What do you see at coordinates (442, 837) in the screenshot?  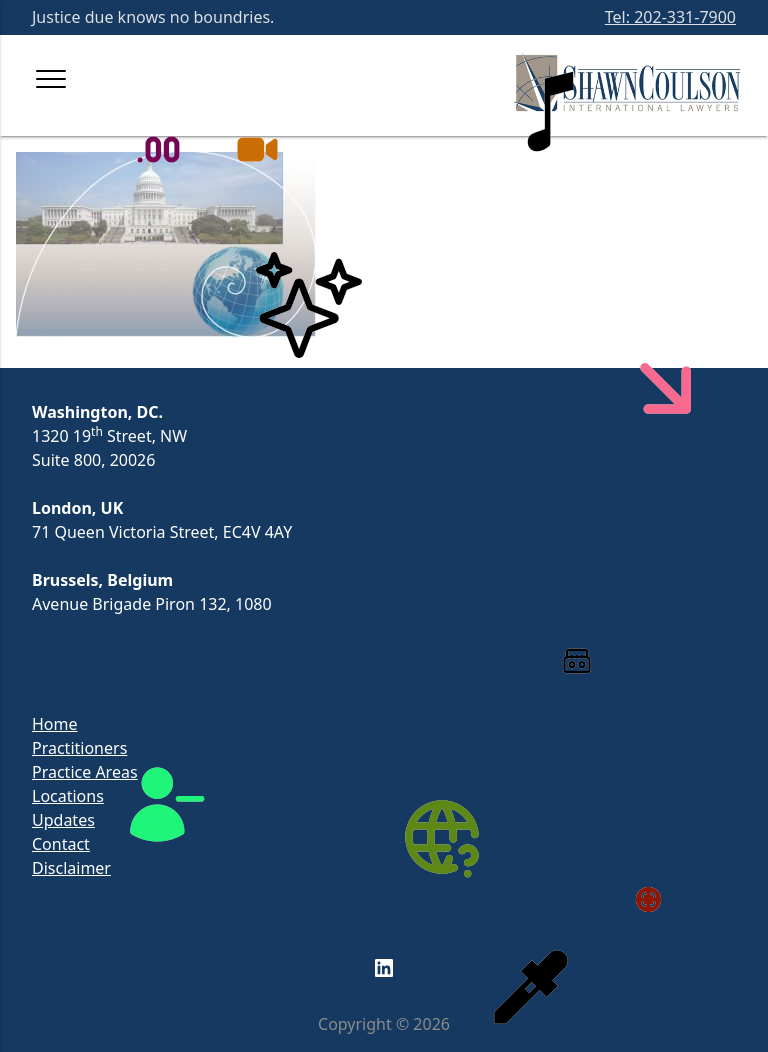 I see `access help or FAQ for international/global settings` at bounding box center [442, 837].